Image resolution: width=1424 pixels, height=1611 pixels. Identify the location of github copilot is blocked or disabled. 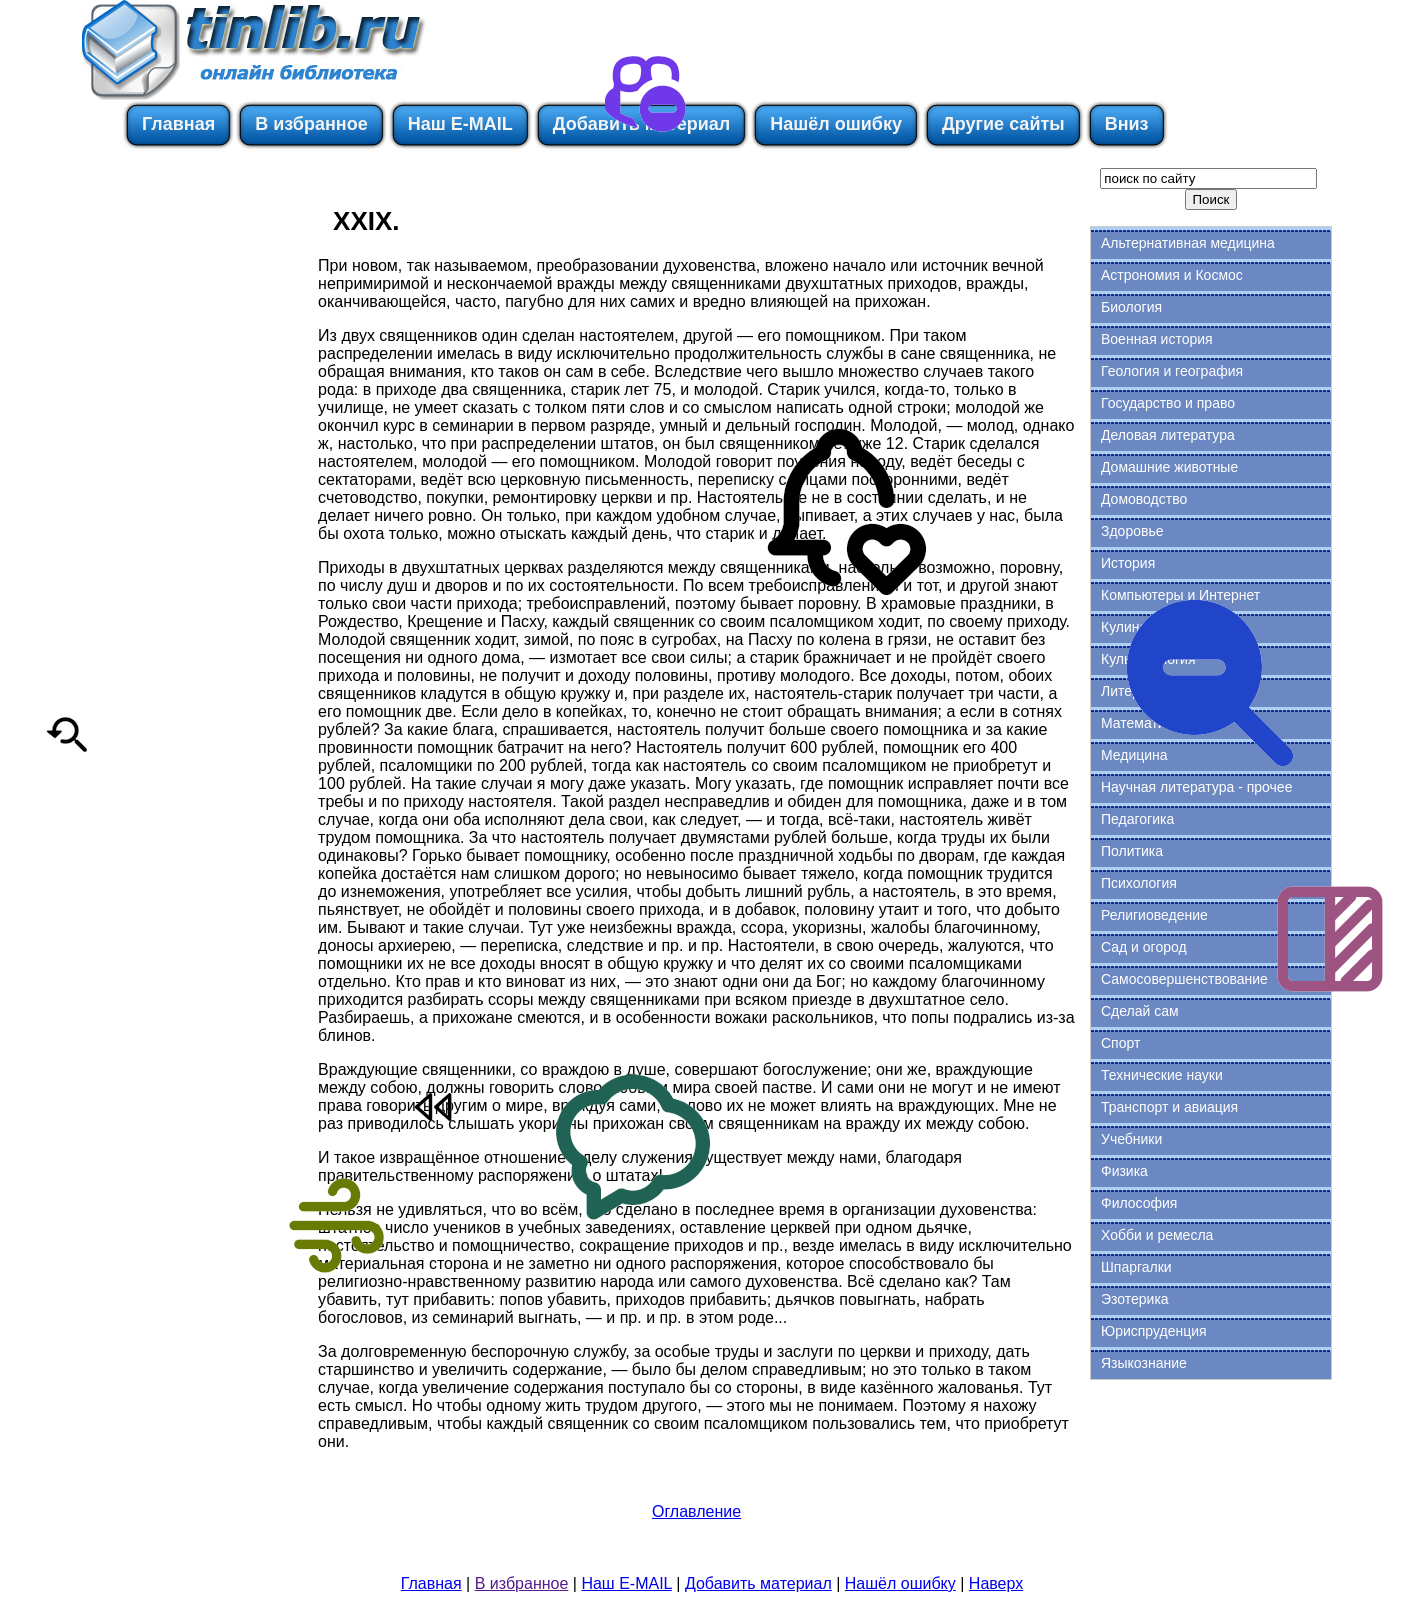
(646, 92).